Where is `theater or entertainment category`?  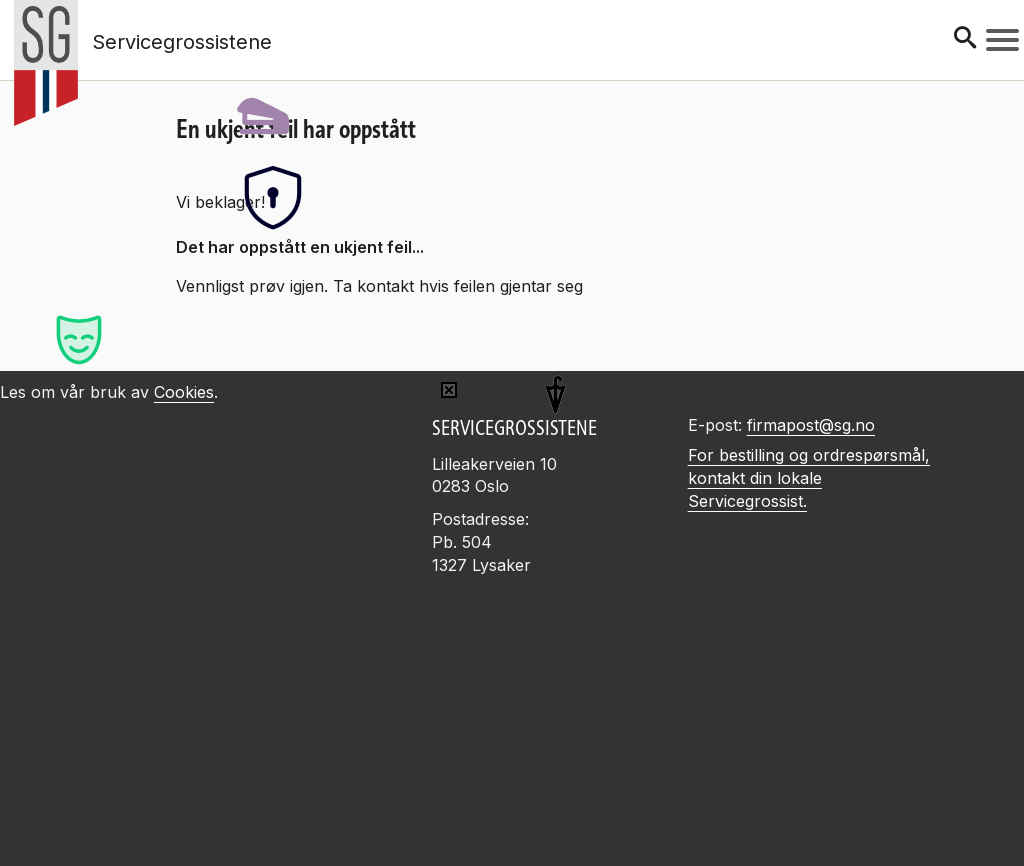 theater or entertainment category is located at coordinates (79, 338).